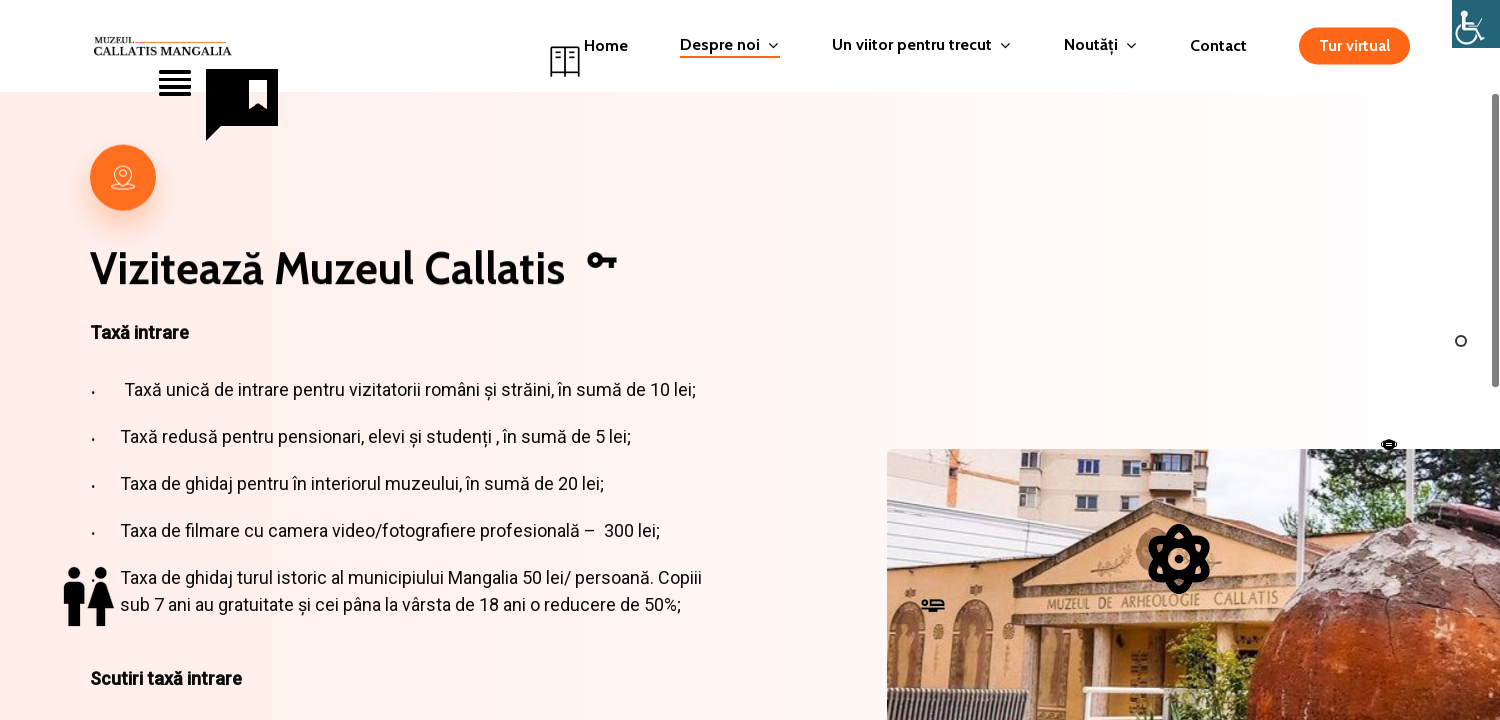 The image size is (1500, 720). What do you see at coordinates (933, 605) in the screenshot?
I see `select flat bed seat option` at bounding box center [933, 605].